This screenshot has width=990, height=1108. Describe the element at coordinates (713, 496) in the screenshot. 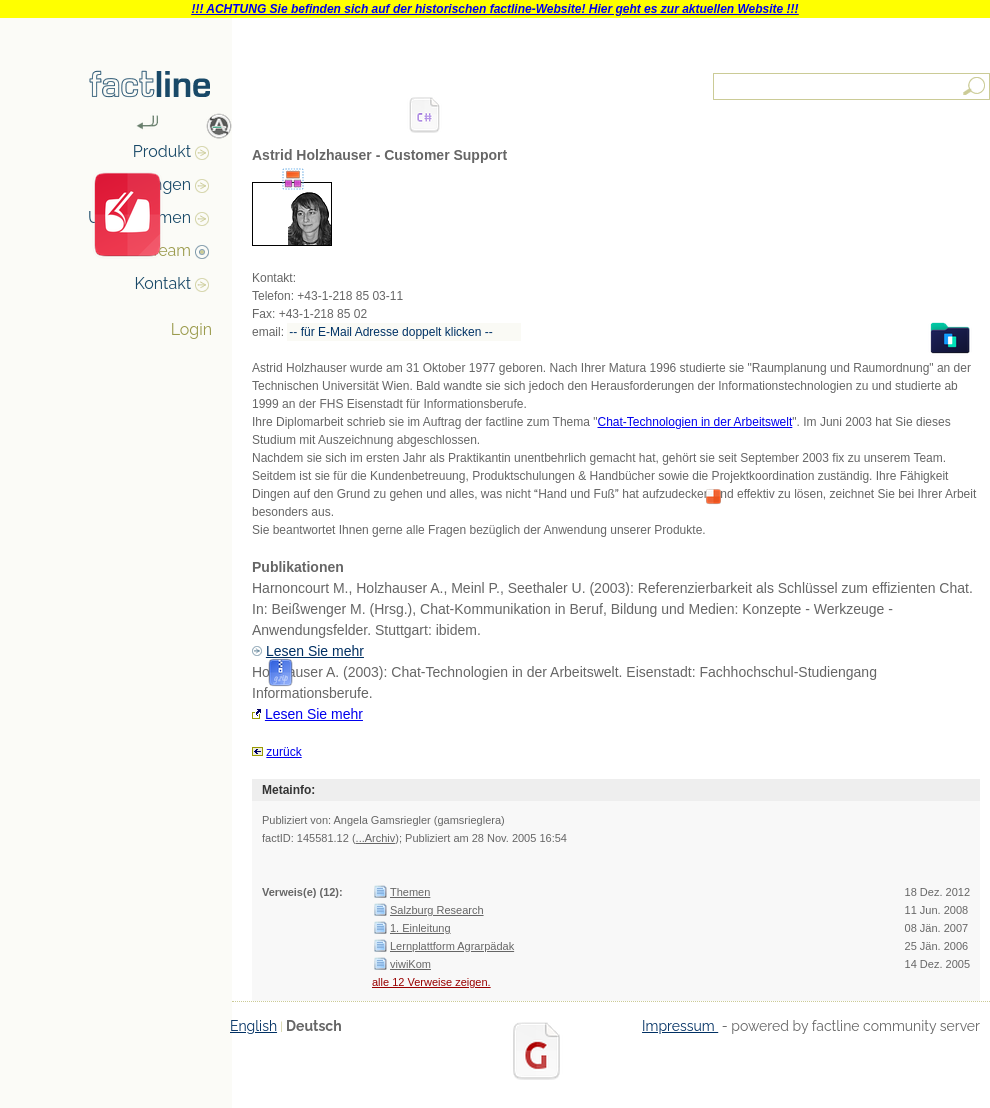

I see `switch to the top-left workspace` at that location.